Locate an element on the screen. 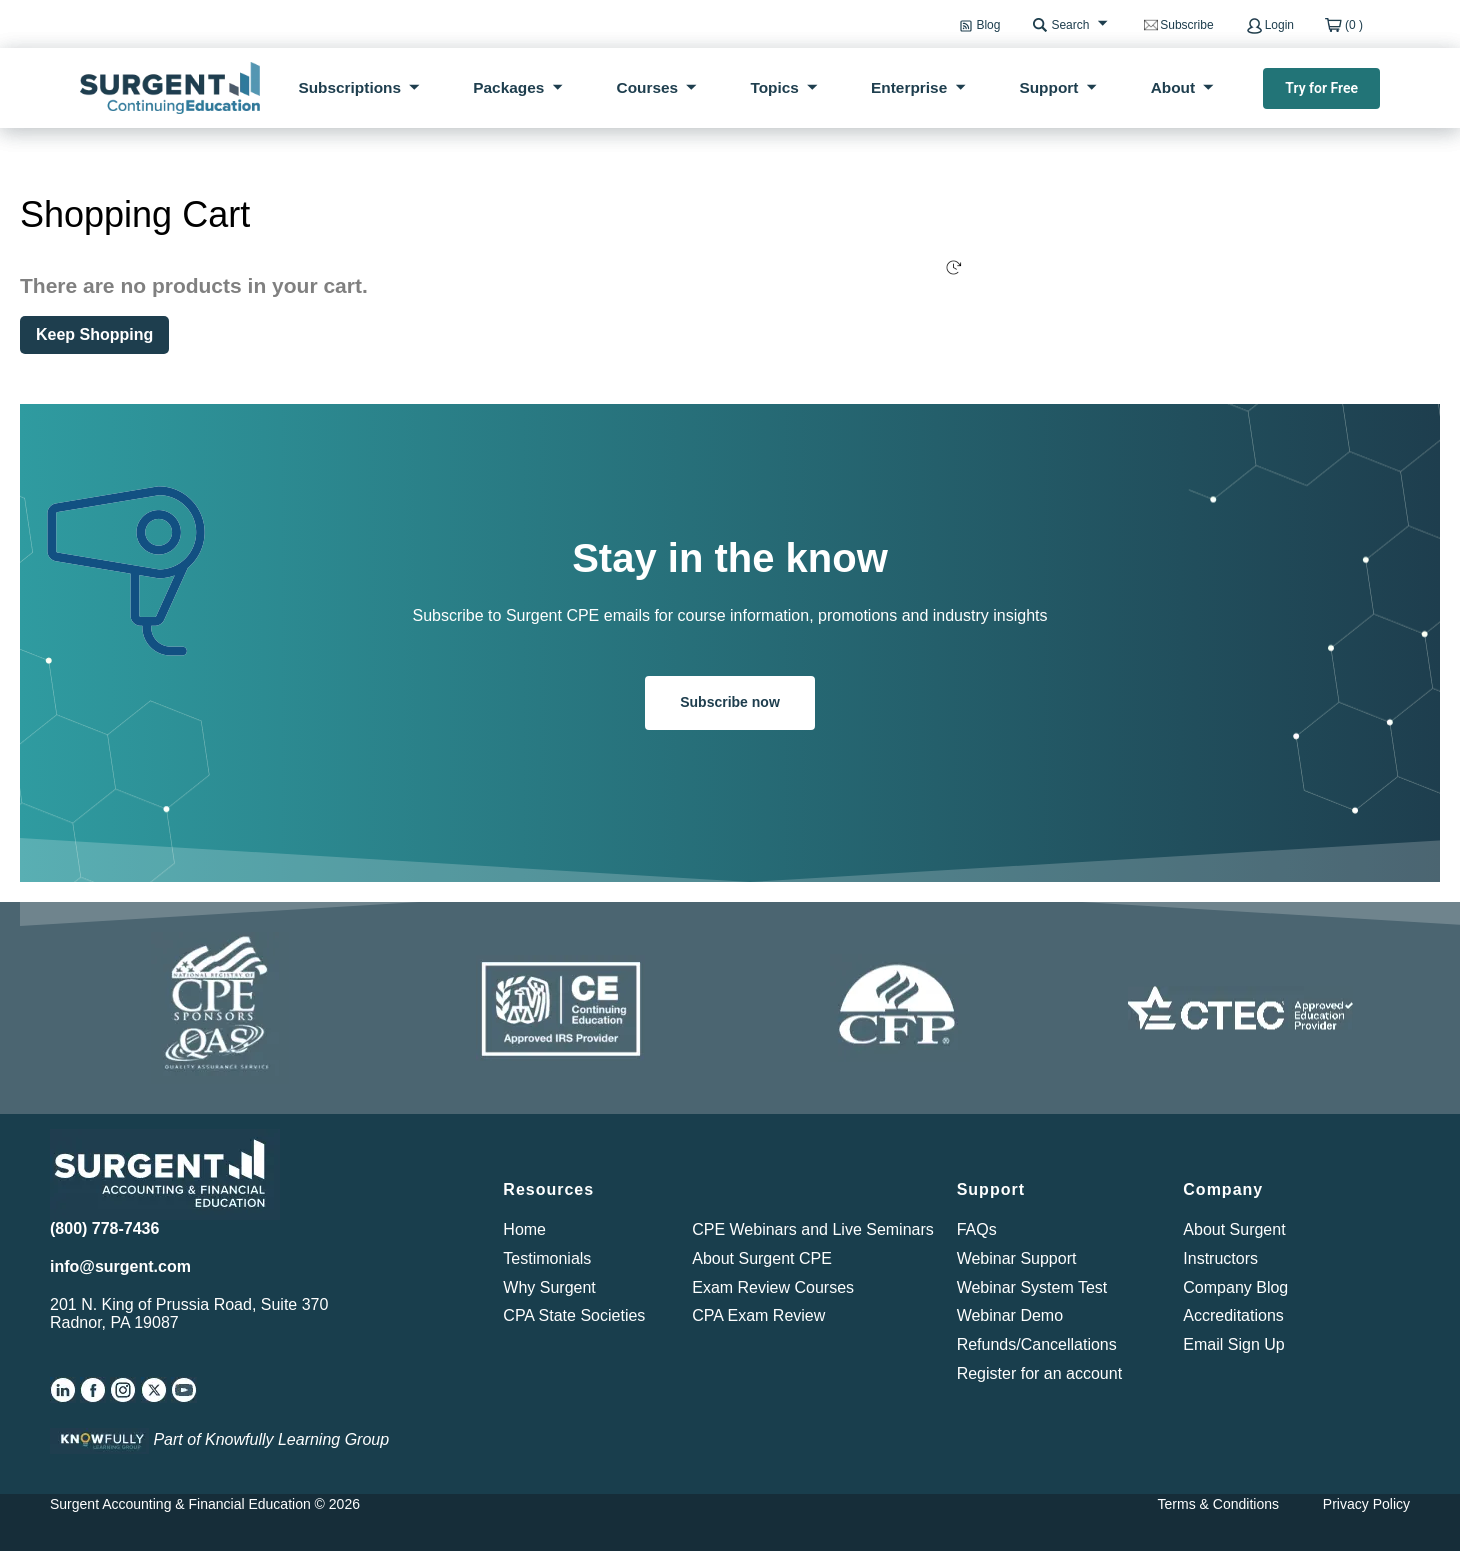 This screenshot has width=1460, height=1551. restore to a previous version is located at coordinates (953, 267).